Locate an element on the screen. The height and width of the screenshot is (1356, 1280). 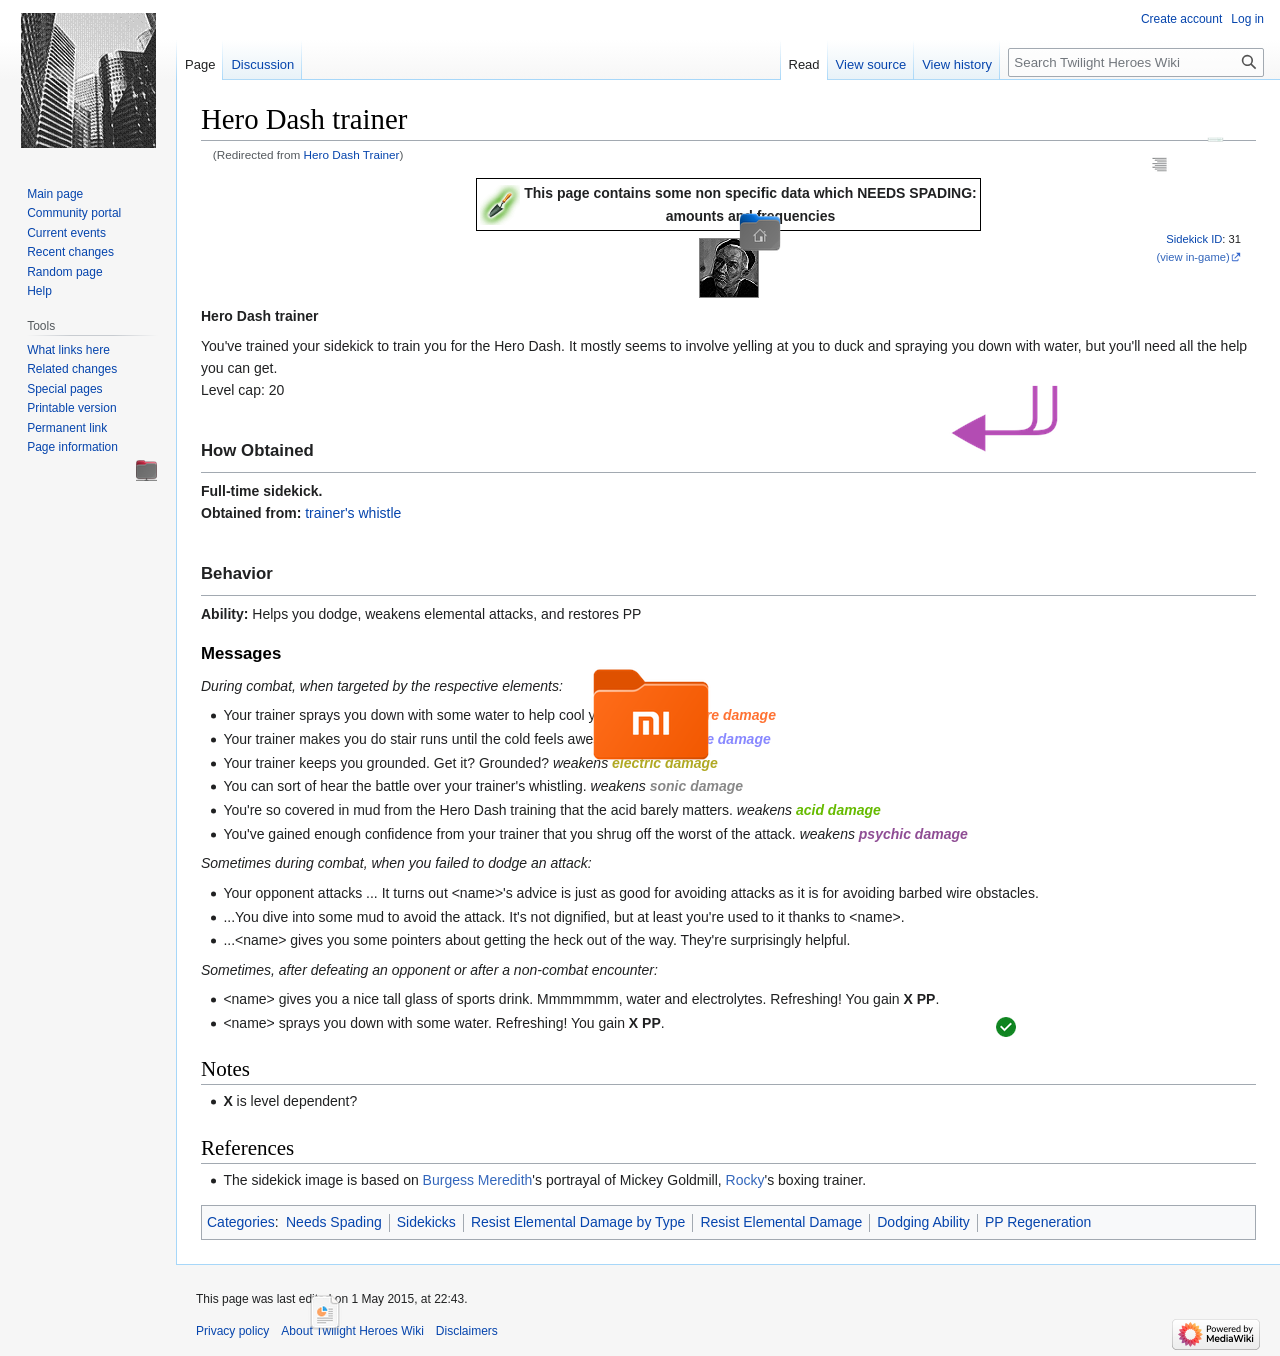
access your home folder is located at coordinates (760, 232).